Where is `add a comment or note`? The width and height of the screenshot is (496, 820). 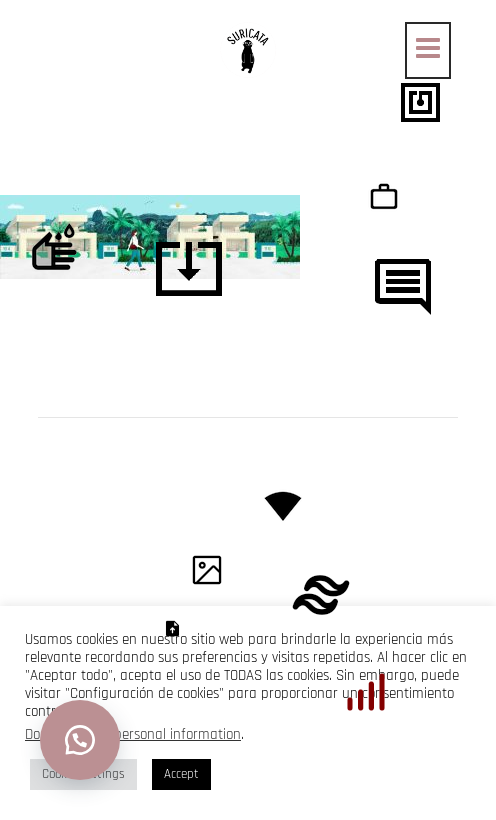
add a comment or note is located at coordinates (403, 287).